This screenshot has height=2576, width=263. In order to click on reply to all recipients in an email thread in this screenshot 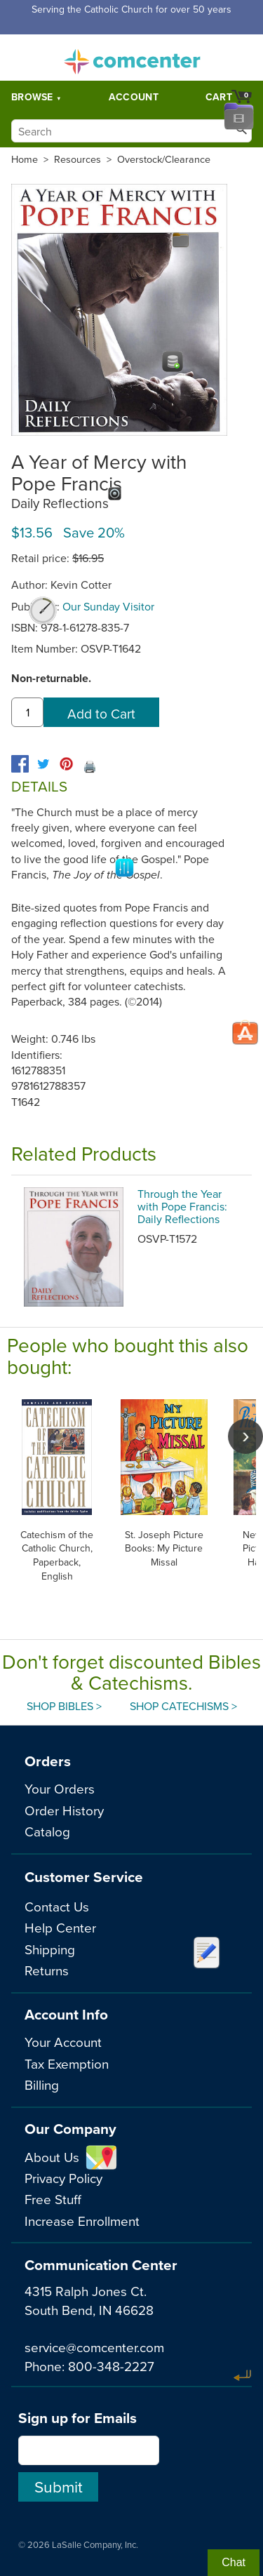, I will do `click(242, 2375)`.